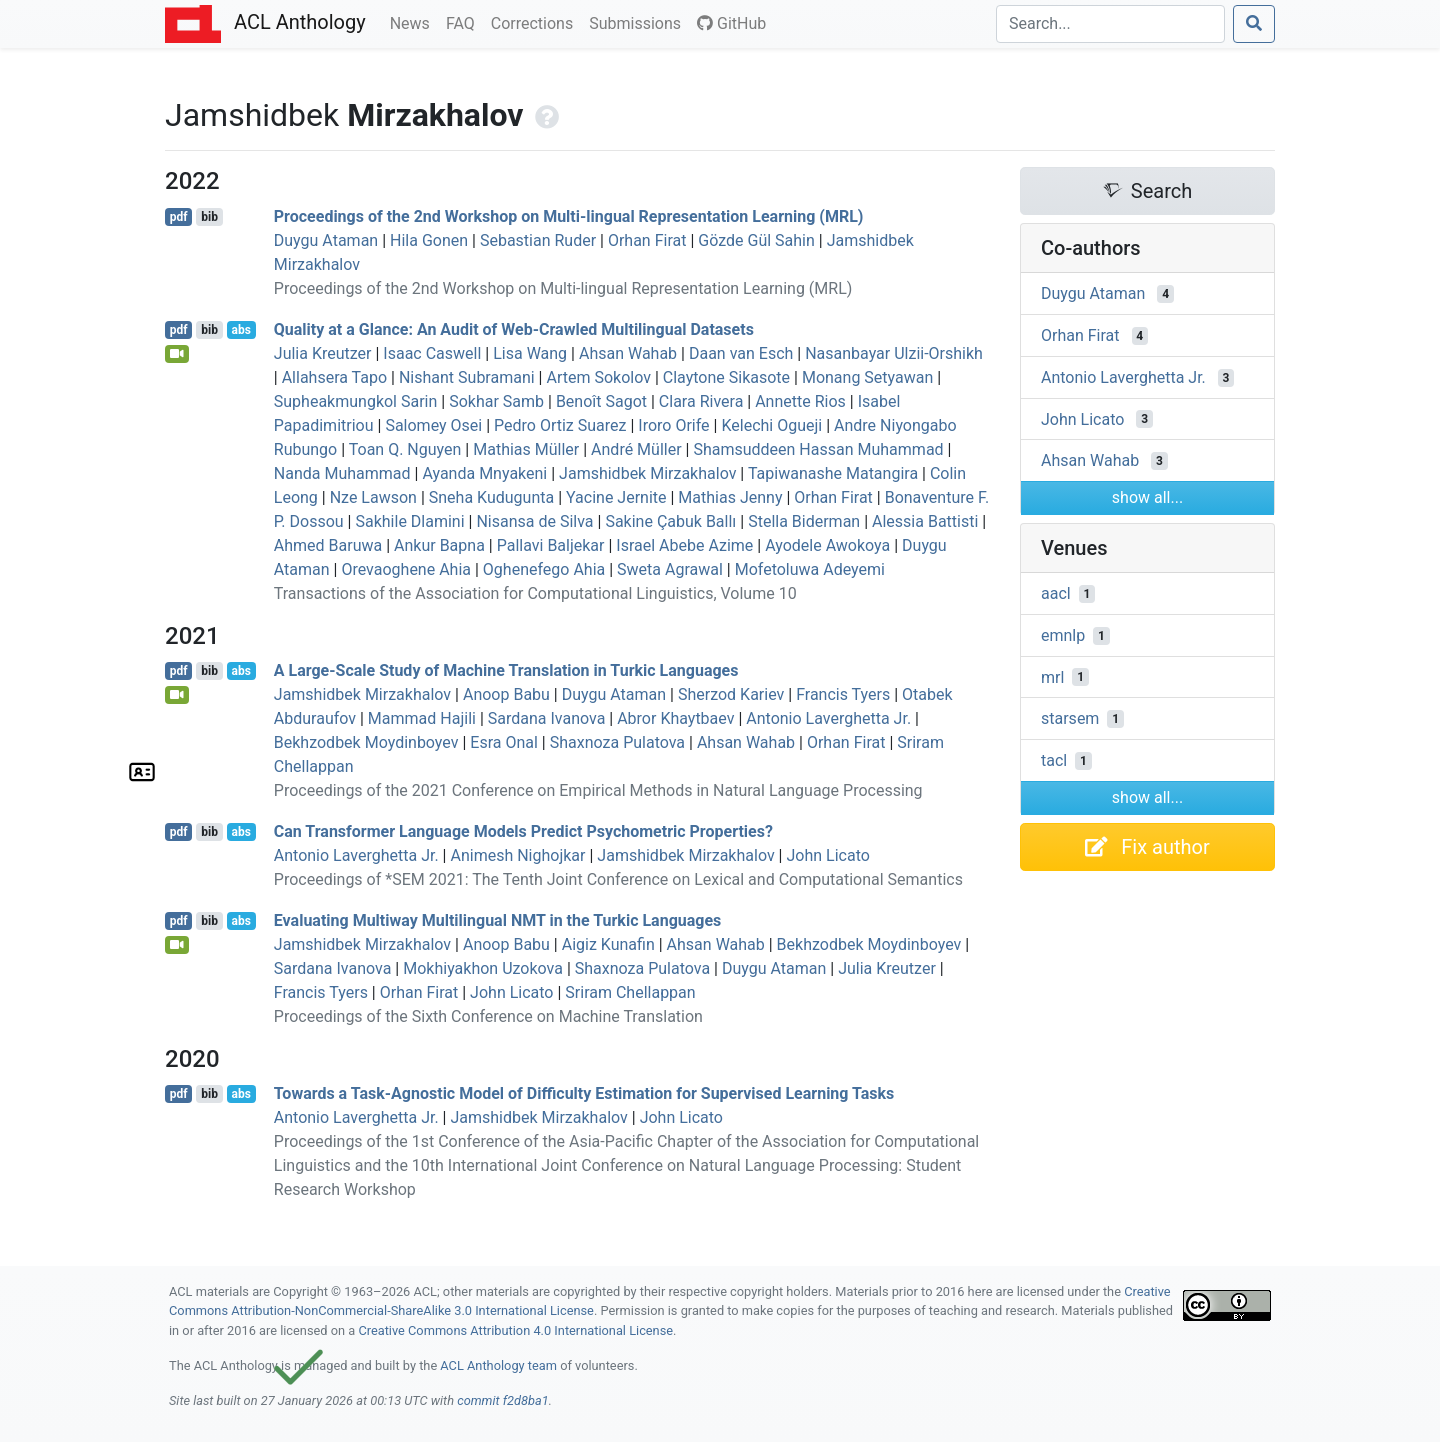  What do you see at coordinates (142, 772) in the screenshot?
I see `view your profile or identity information` at bounding box center [142, 772].